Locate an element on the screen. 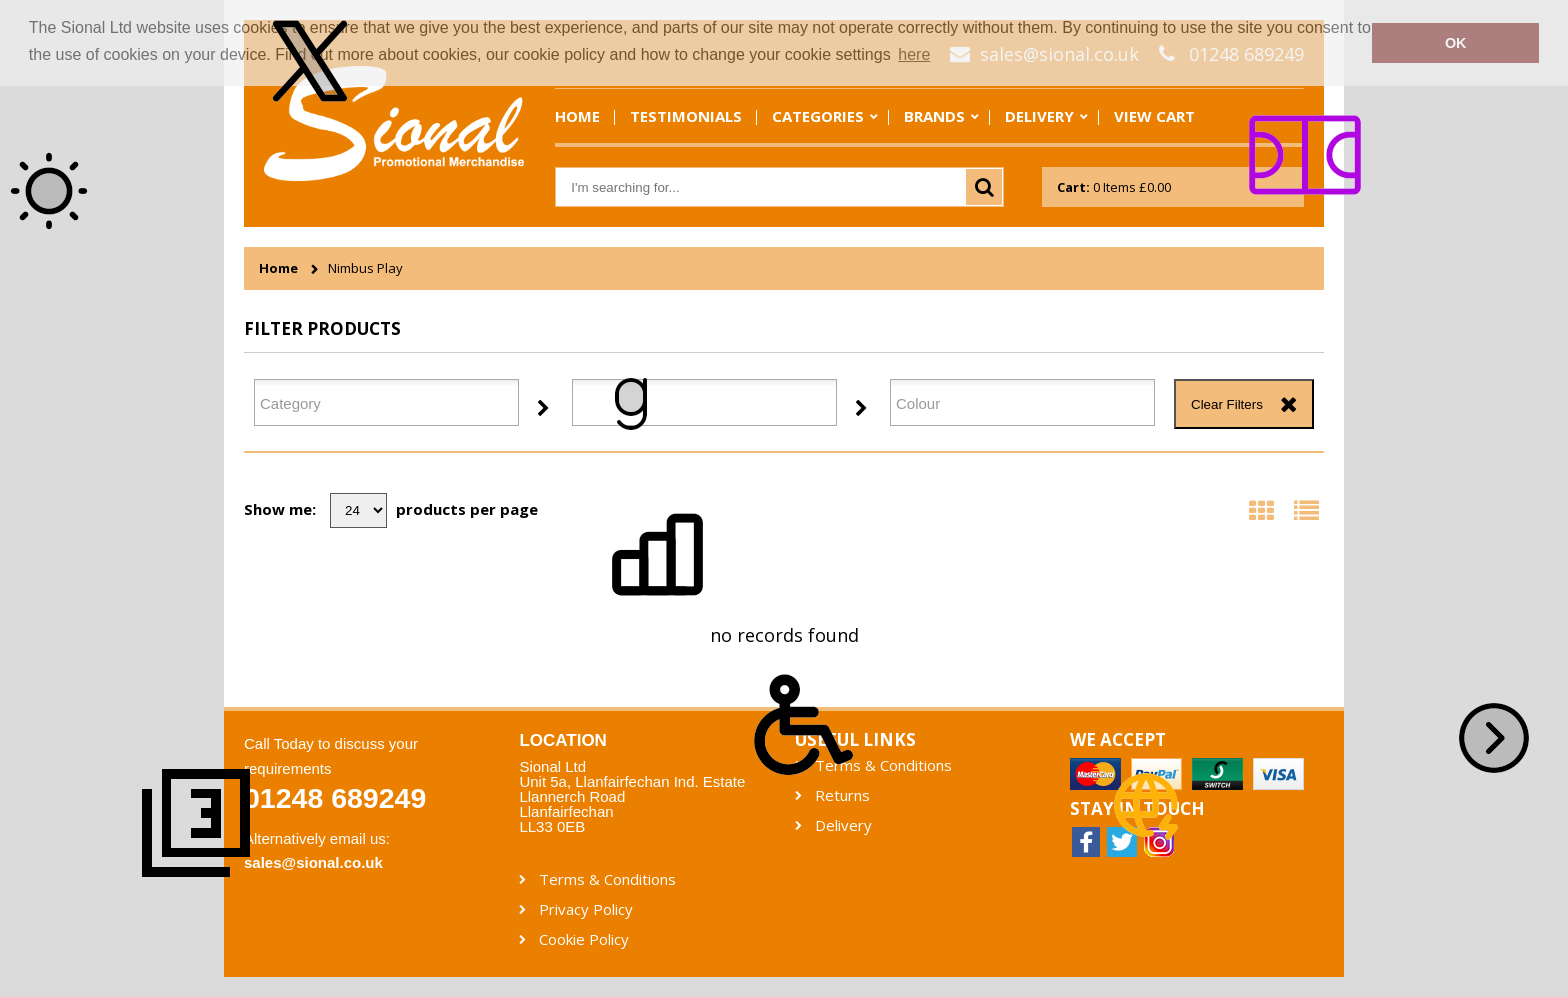 Image resolution: width=1568 pixels, height=997 pixels. view trending or popular content is located at coordinates (657, 554).